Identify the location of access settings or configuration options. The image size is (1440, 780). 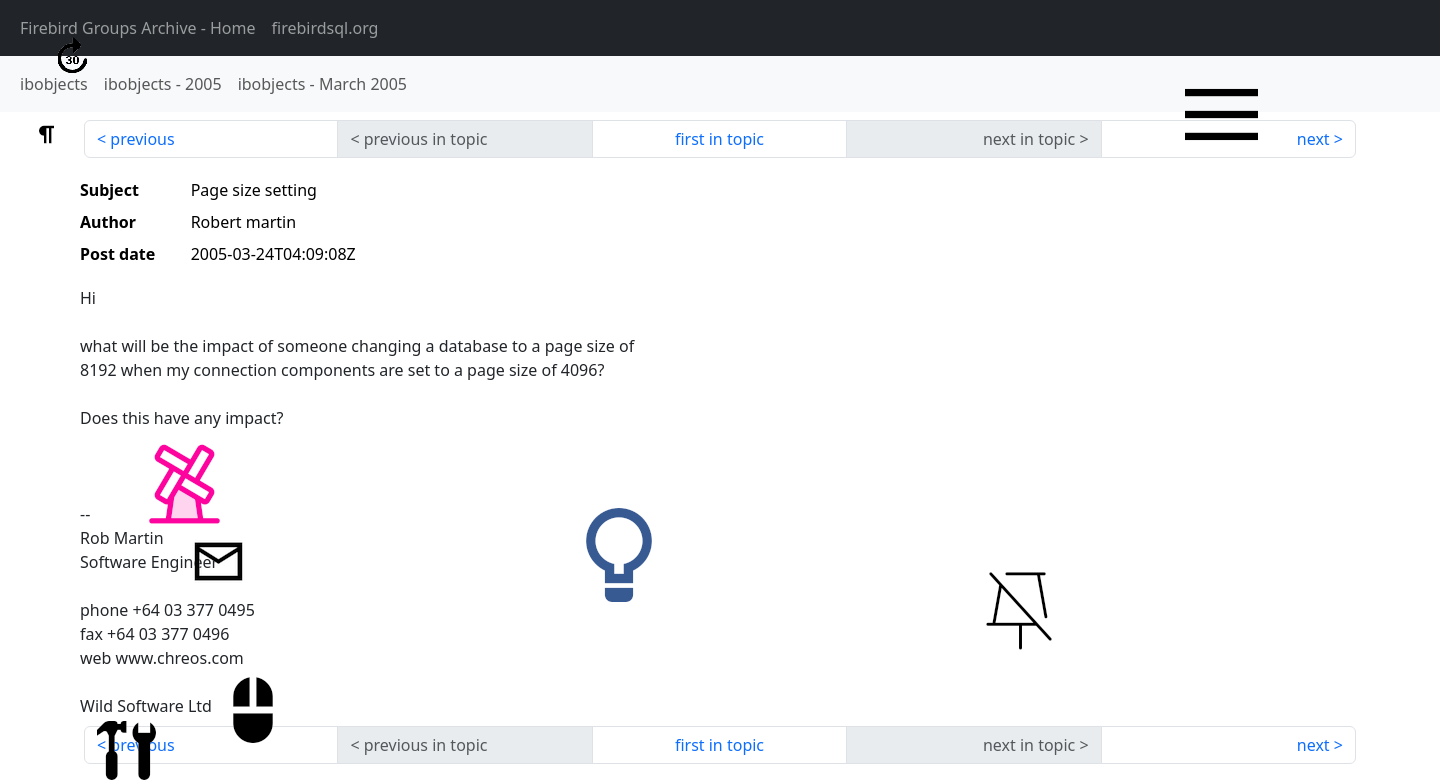
(126, 750).